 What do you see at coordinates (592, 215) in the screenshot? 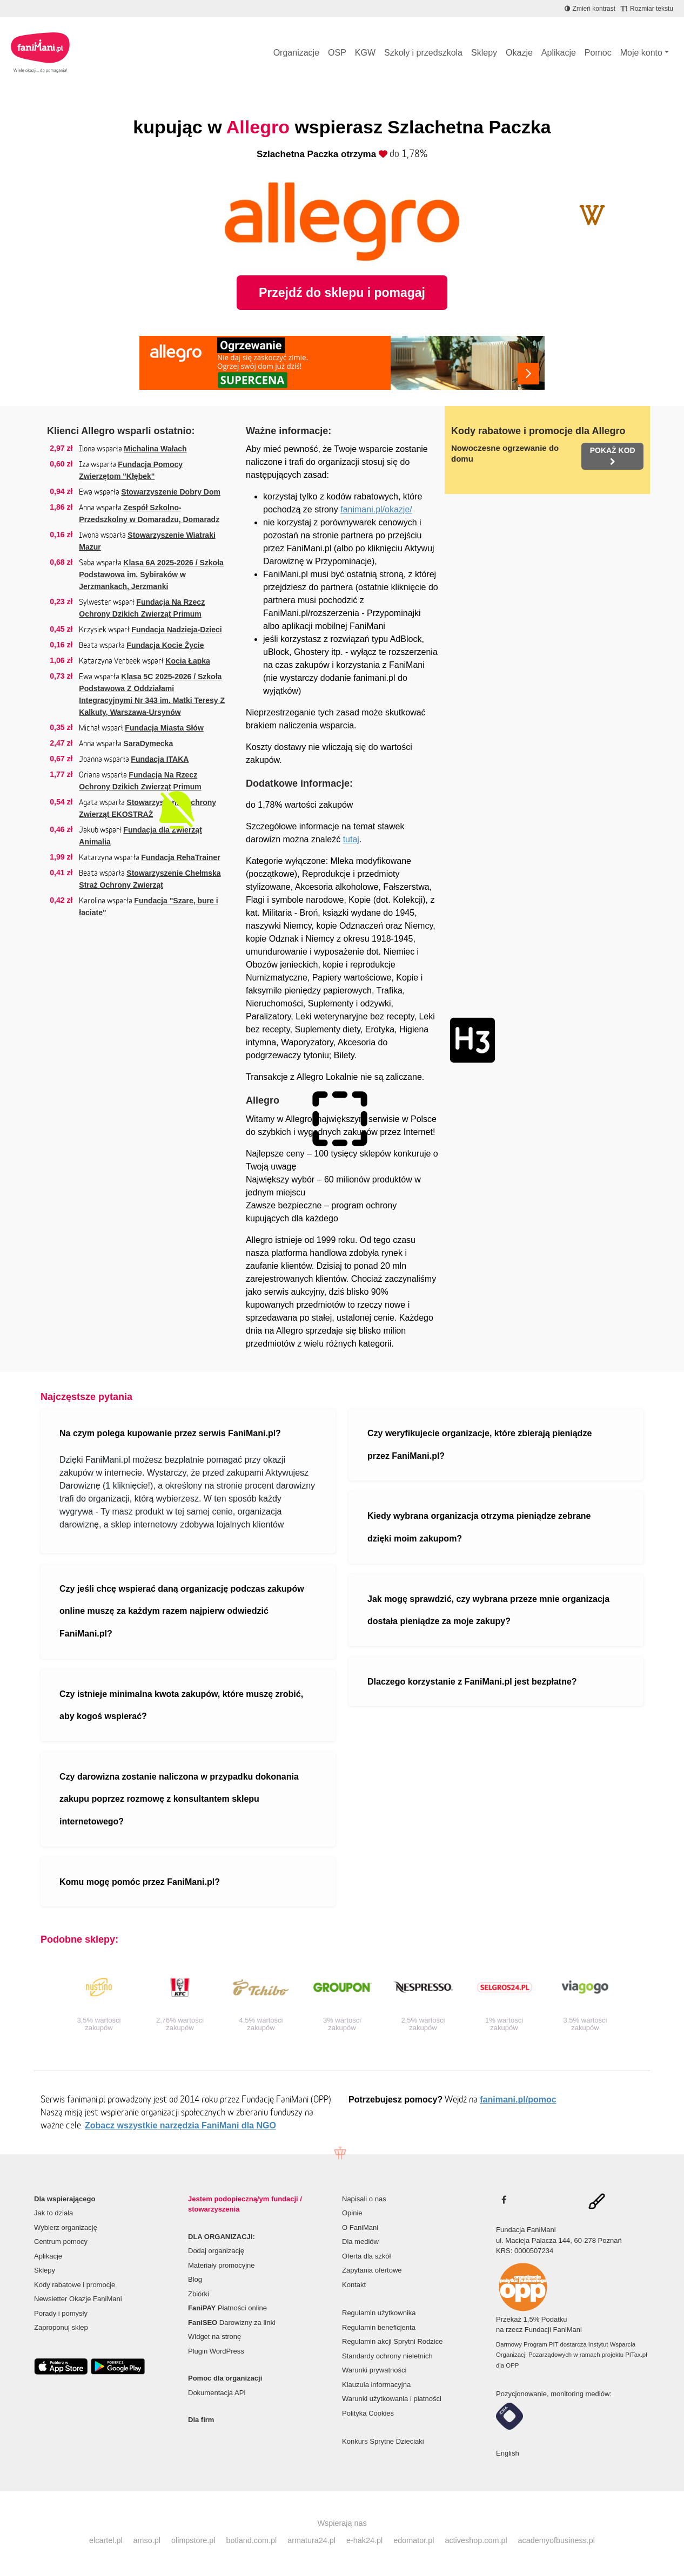
I see `open Wikipedia article` at bounding box center [592, 215].